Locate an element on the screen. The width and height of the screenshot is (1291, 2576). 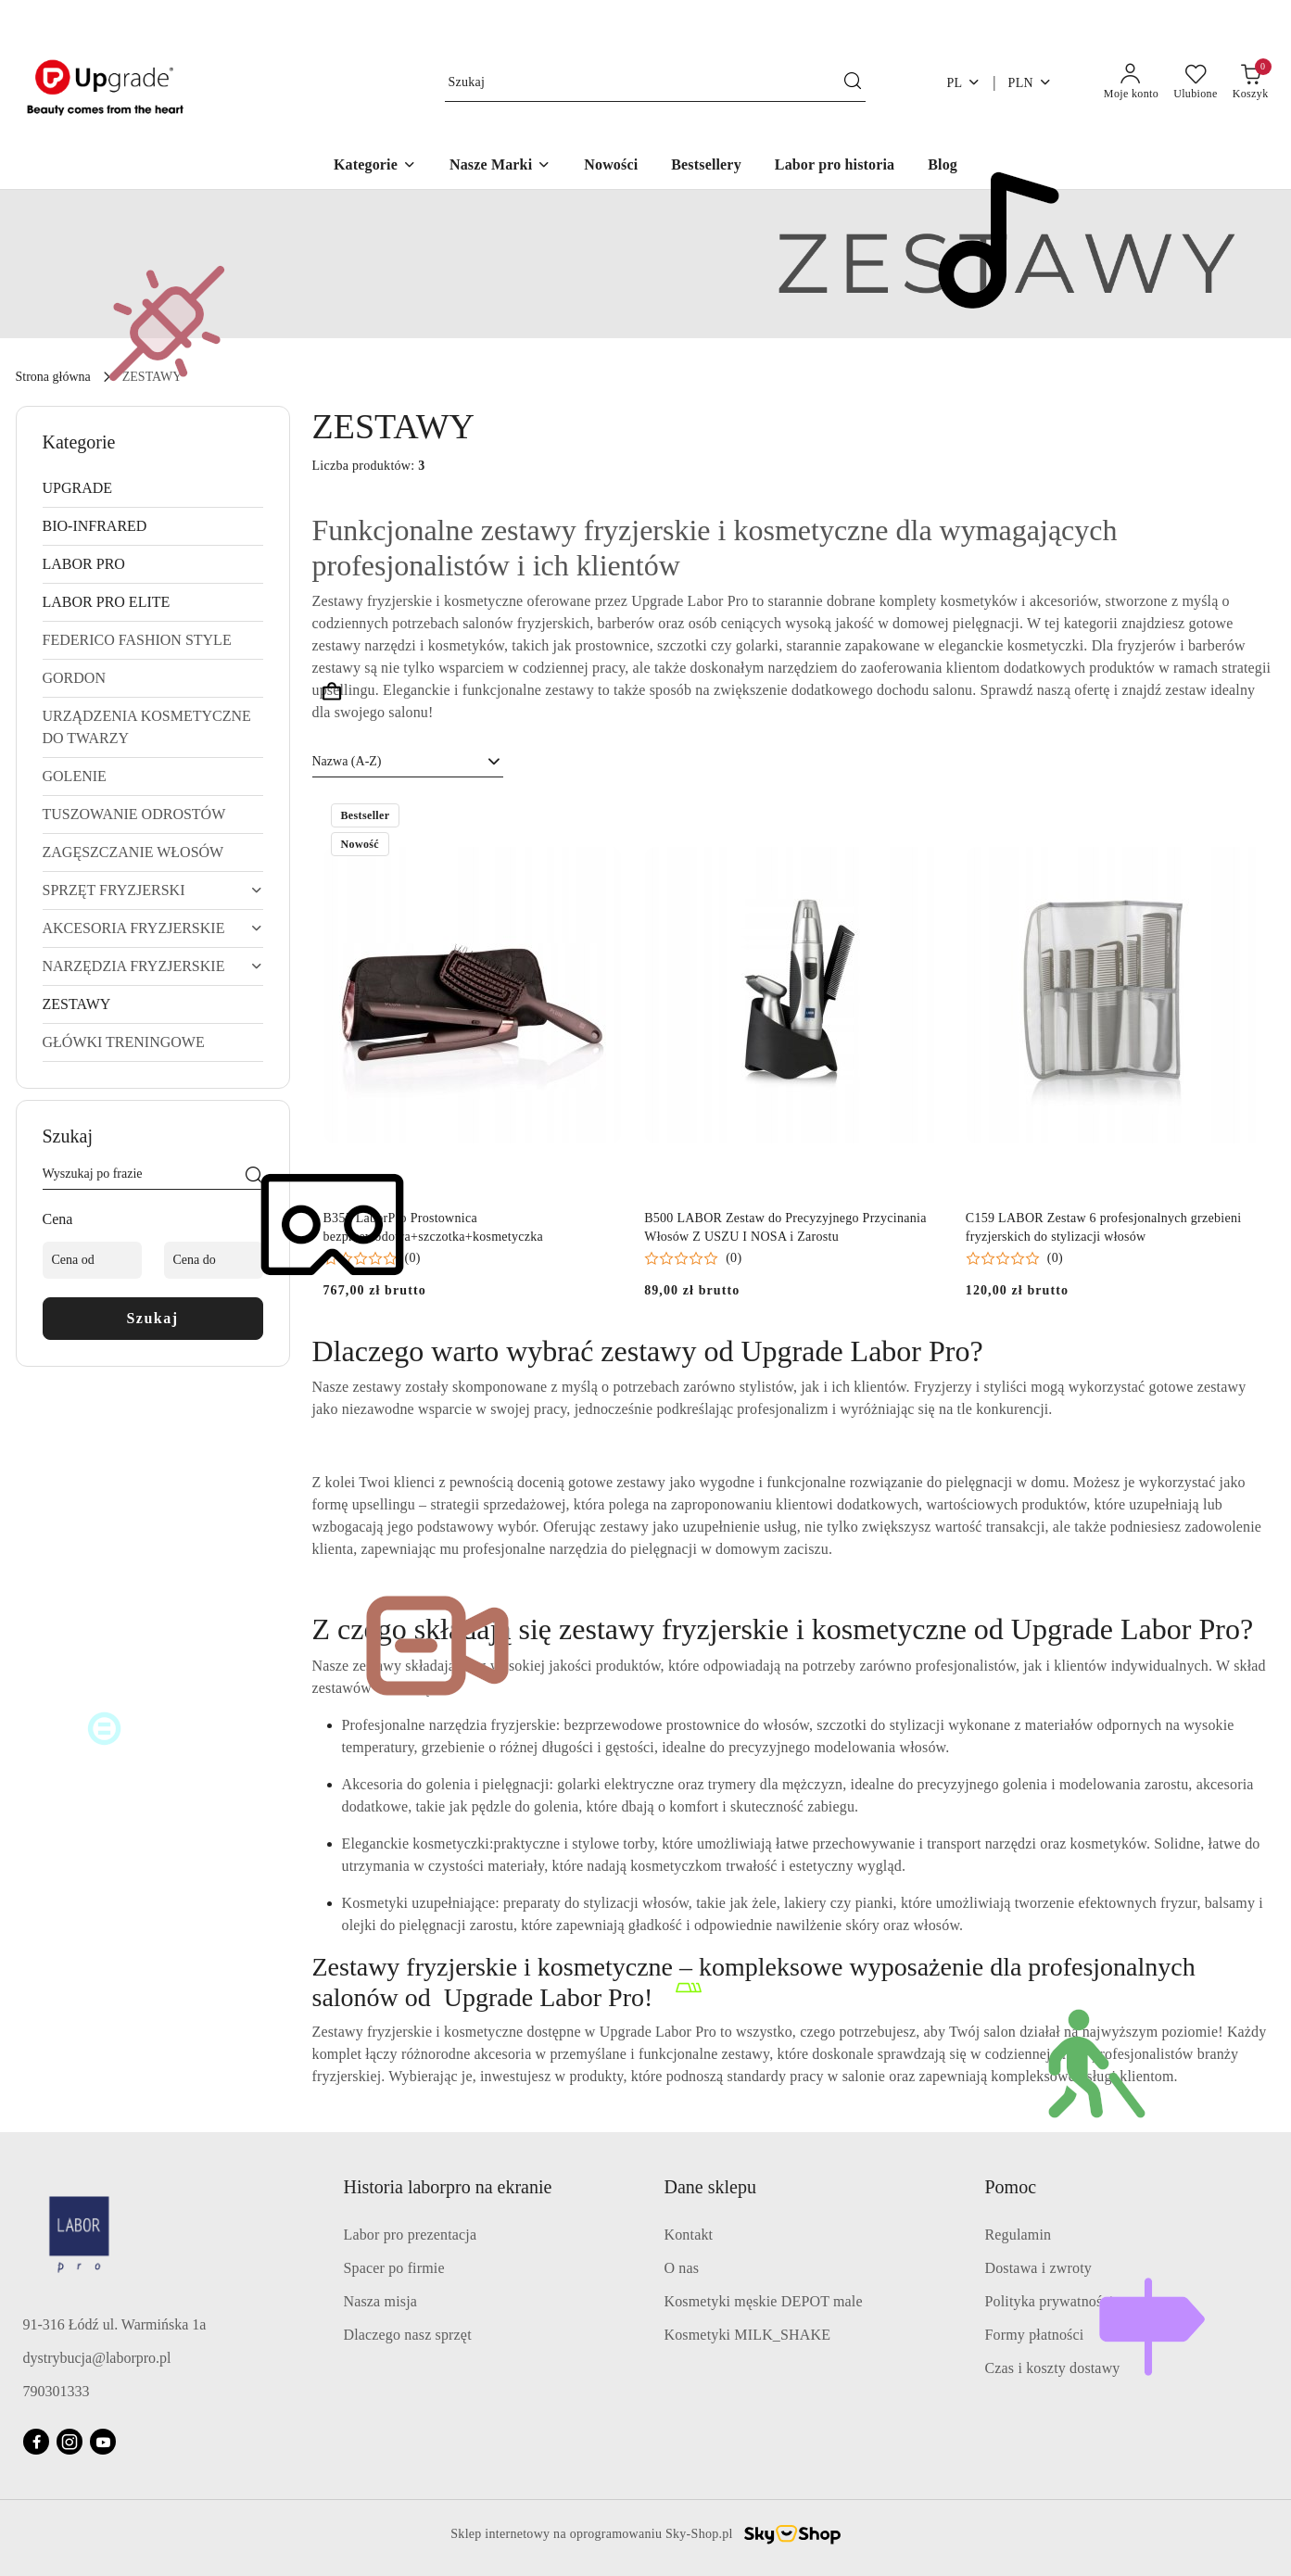
indicates an active connection or paired devices is located at coordinates (167, 323).